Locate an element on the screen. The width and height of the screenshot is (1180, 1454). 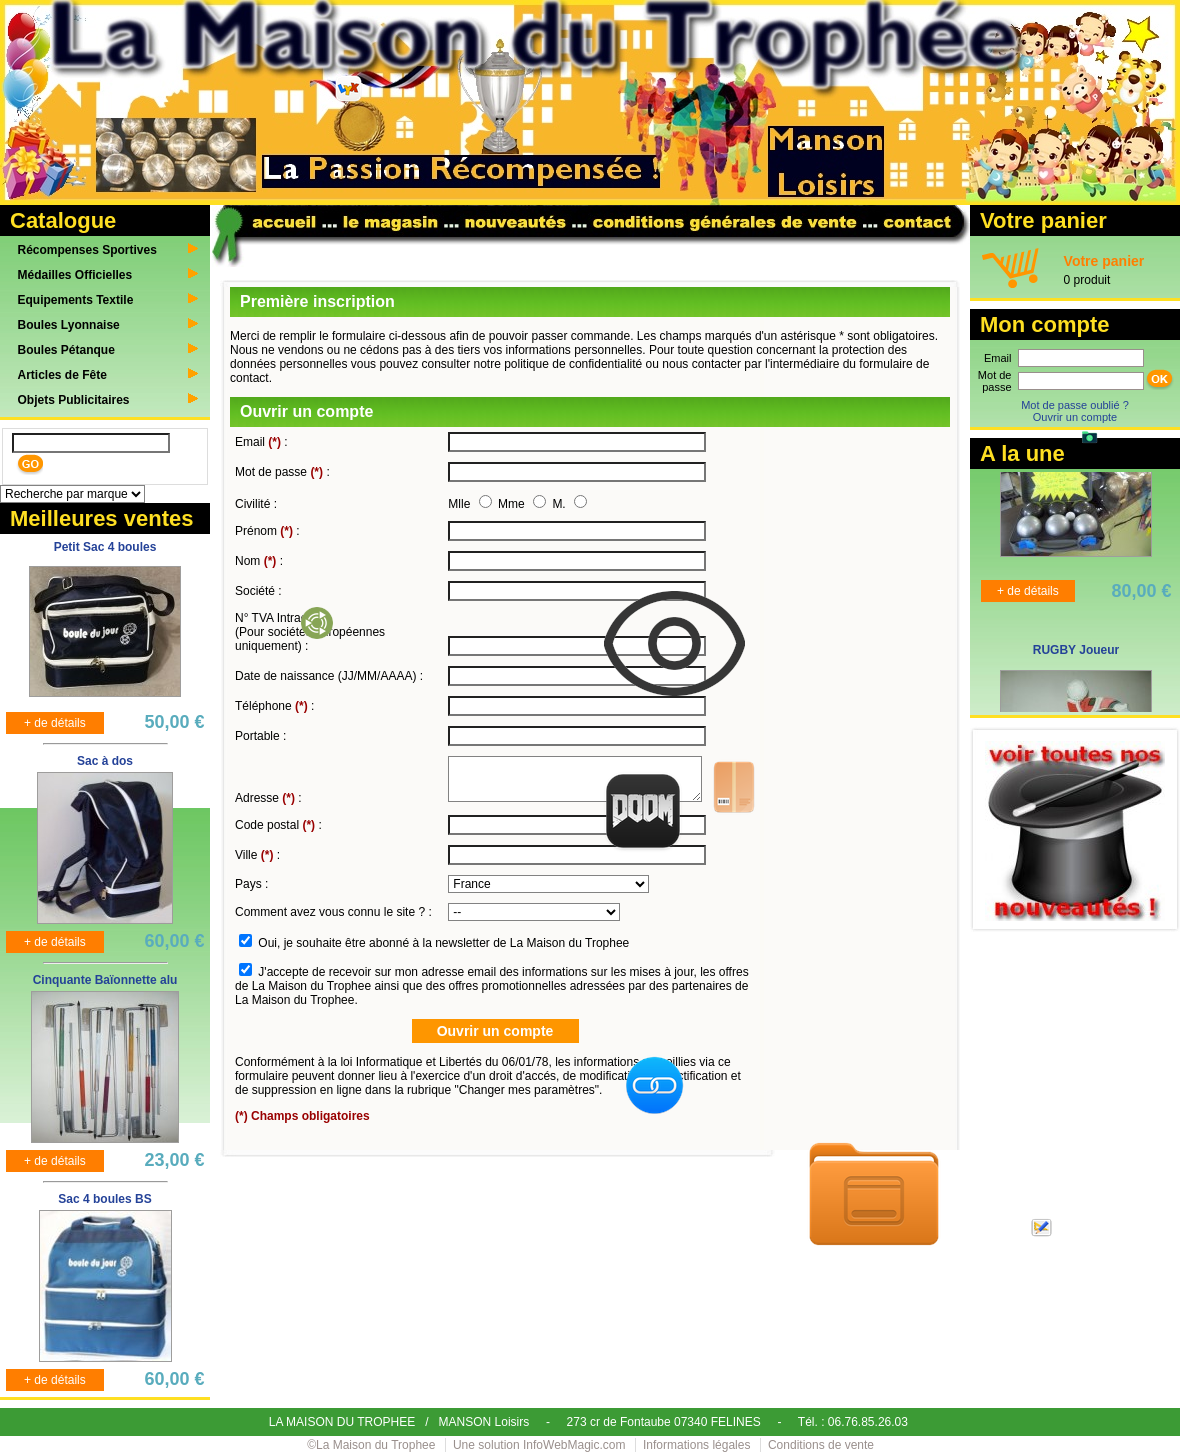
launch DOOM (2016) game is located at coordinates (643, 811).